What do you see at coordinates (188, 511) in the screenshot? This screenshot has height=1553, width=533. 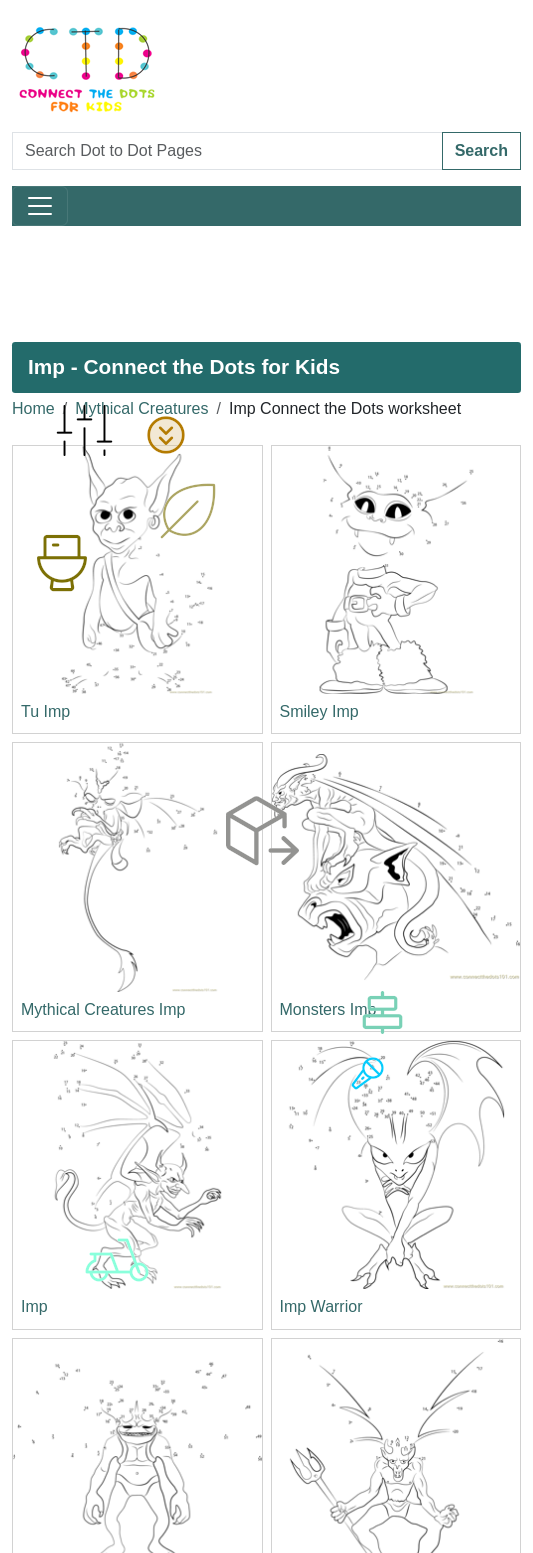 I see `indicates eco-friendly or sustainable option` at bounding box center [188, 511].